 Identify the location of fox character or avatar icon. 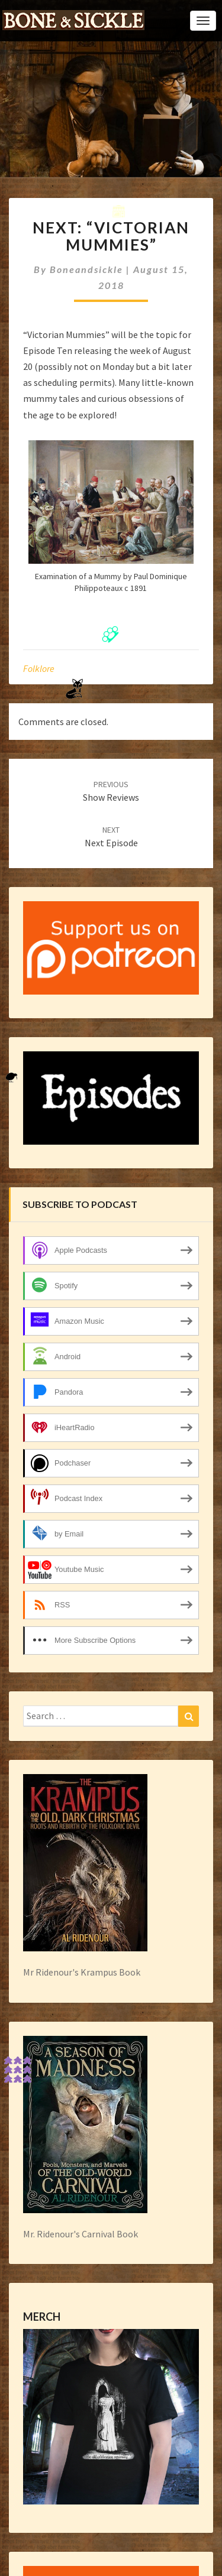
(74, 688).